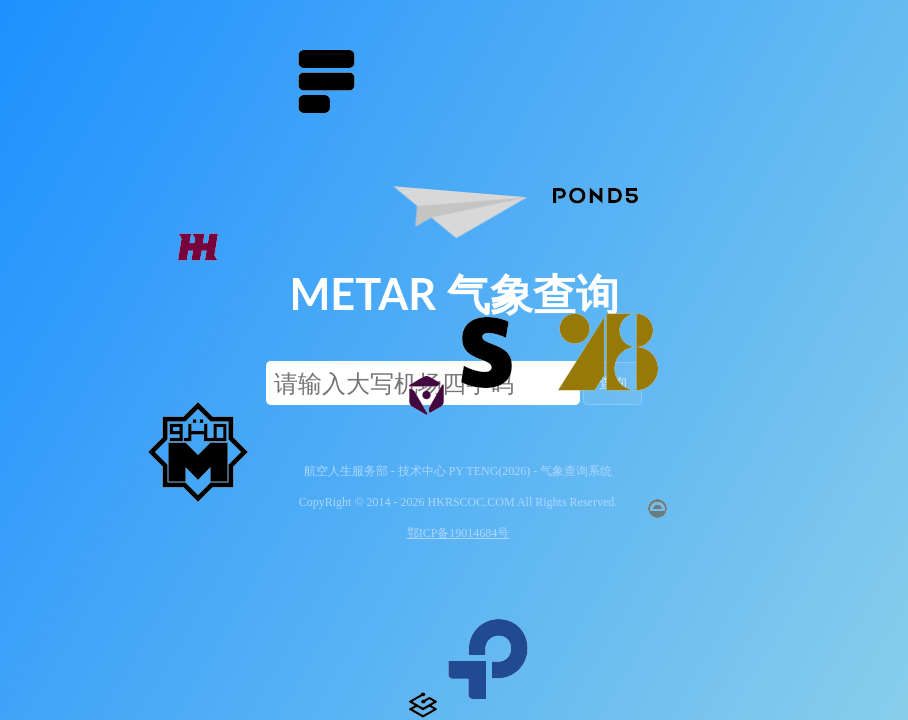 This screenshot has height=720, width=908. Describe the element at coordinates (657, 508) in the screenshot. I see `protractor end-to-end testing framework logo` at that location.